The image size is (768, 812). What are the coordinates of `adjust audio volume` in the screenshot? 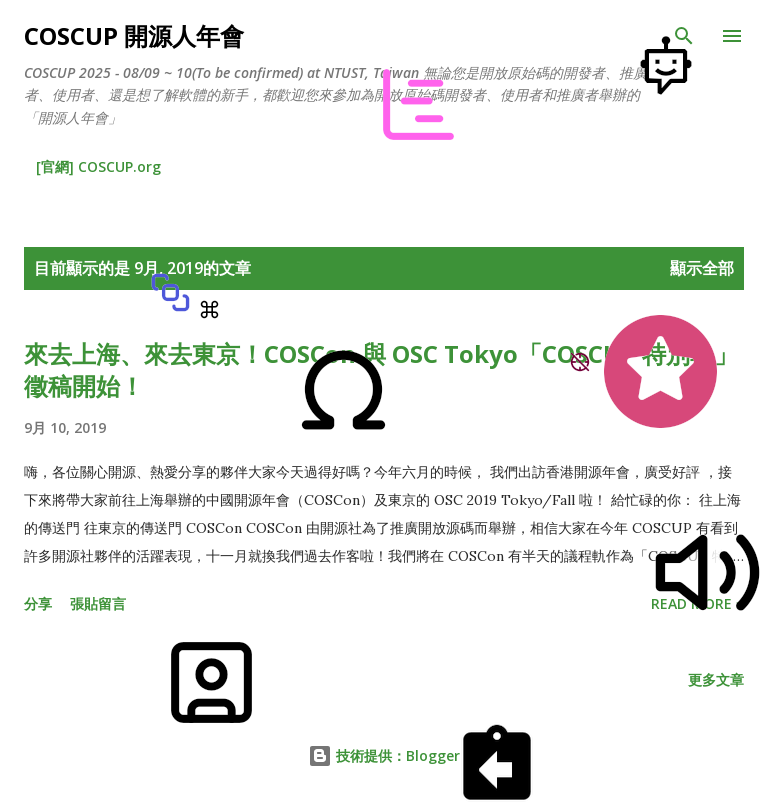 It's located at (707, 572).